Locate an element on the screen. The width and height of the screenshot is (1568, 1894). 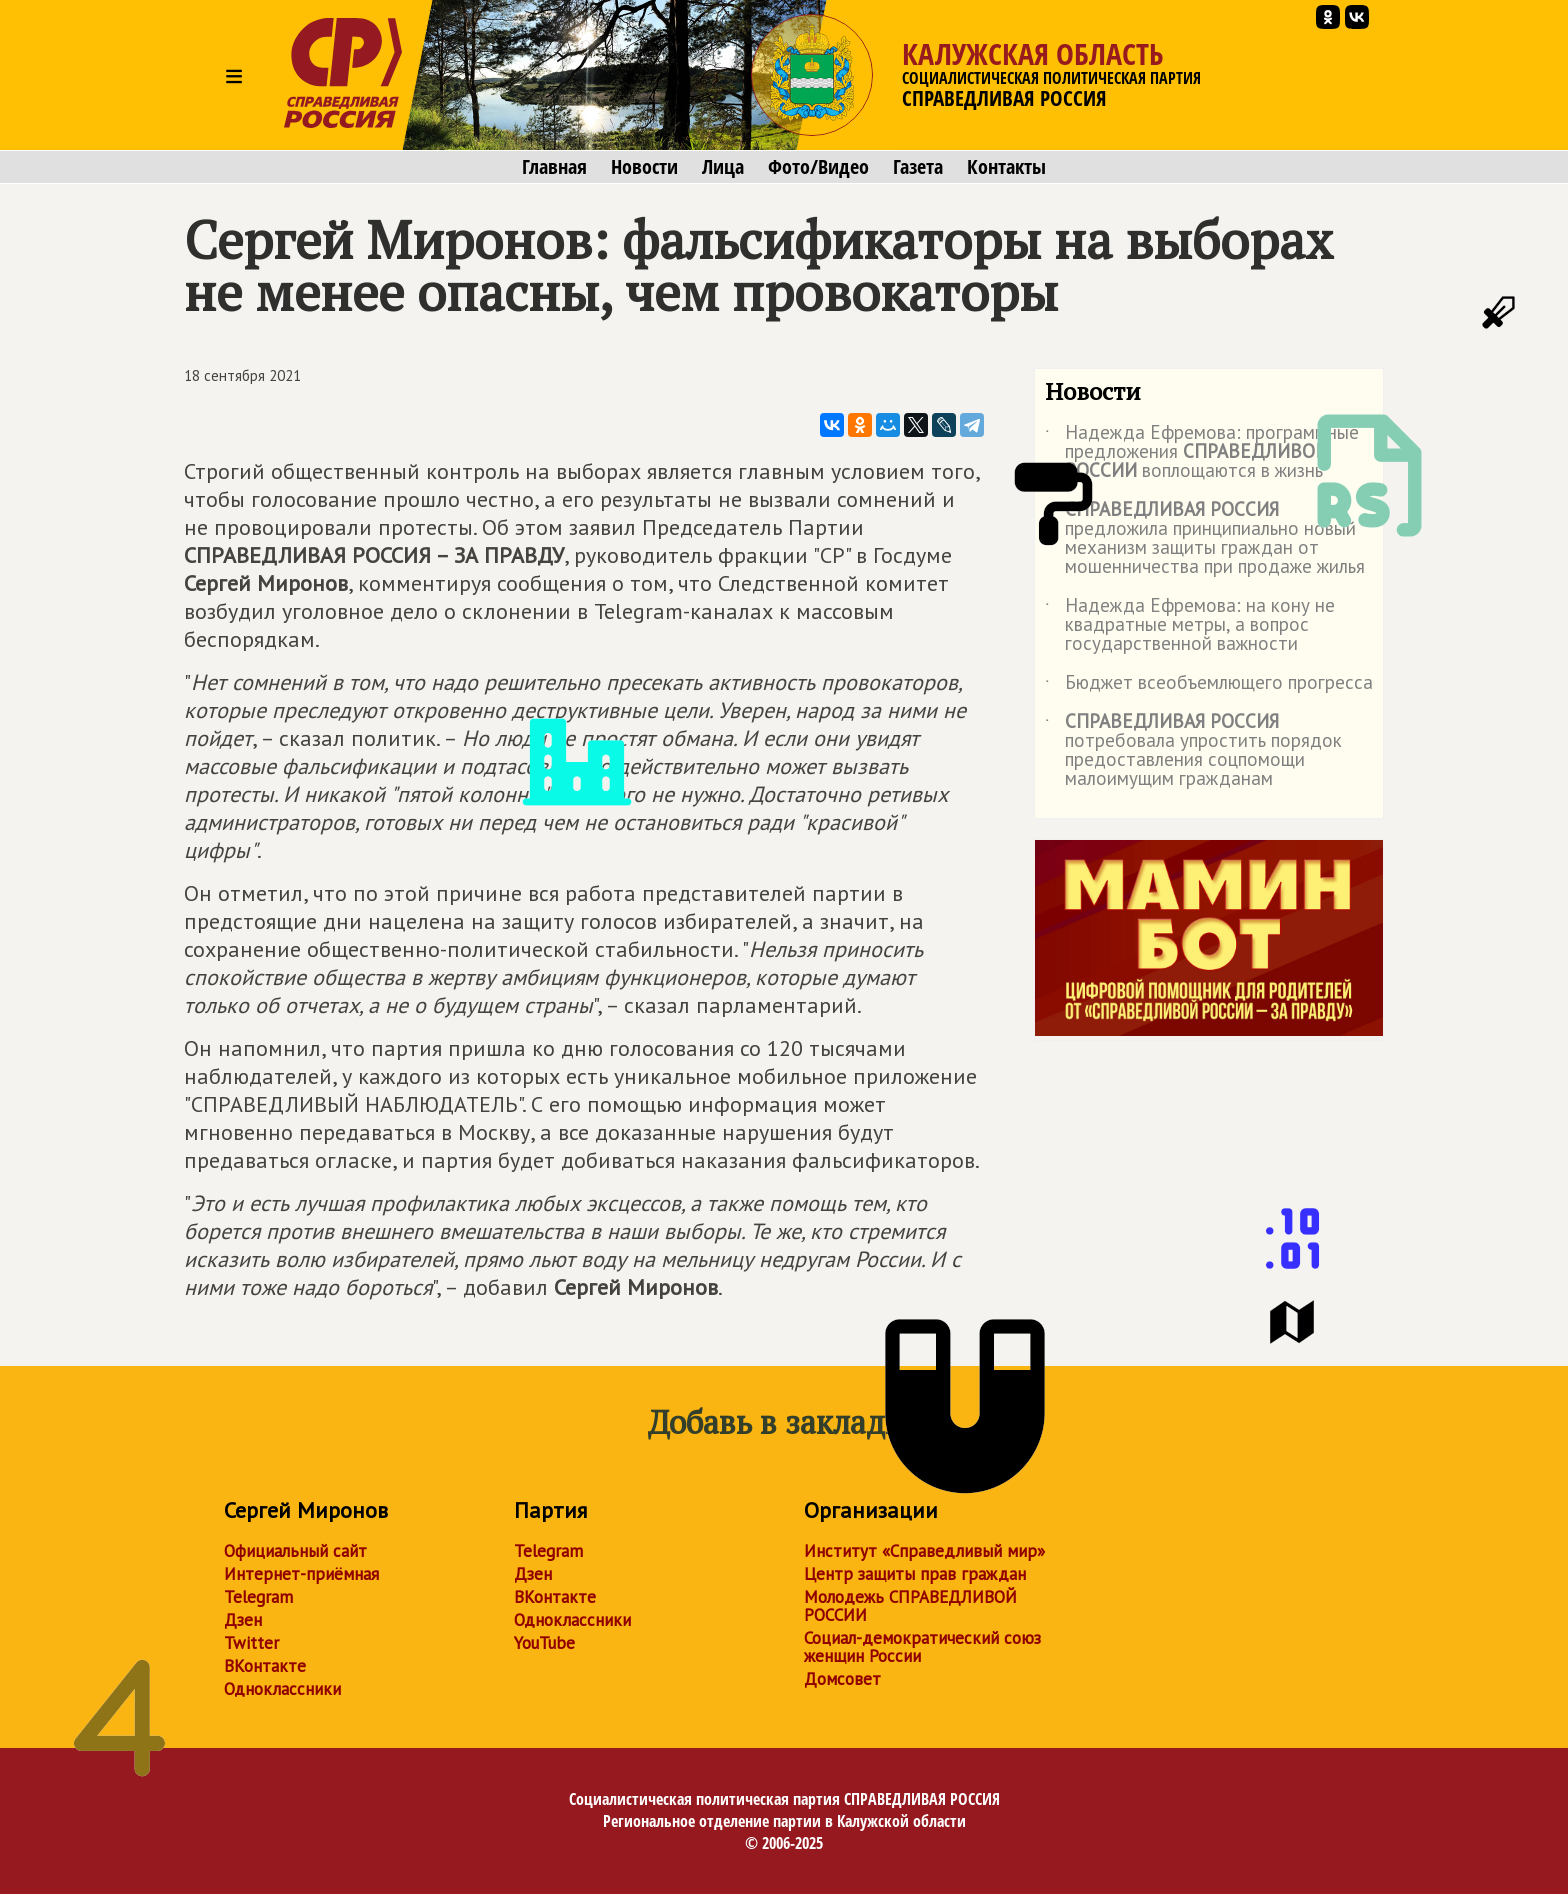
activate magnetic snap or alignment tool is located at coordinates (965, 1399).